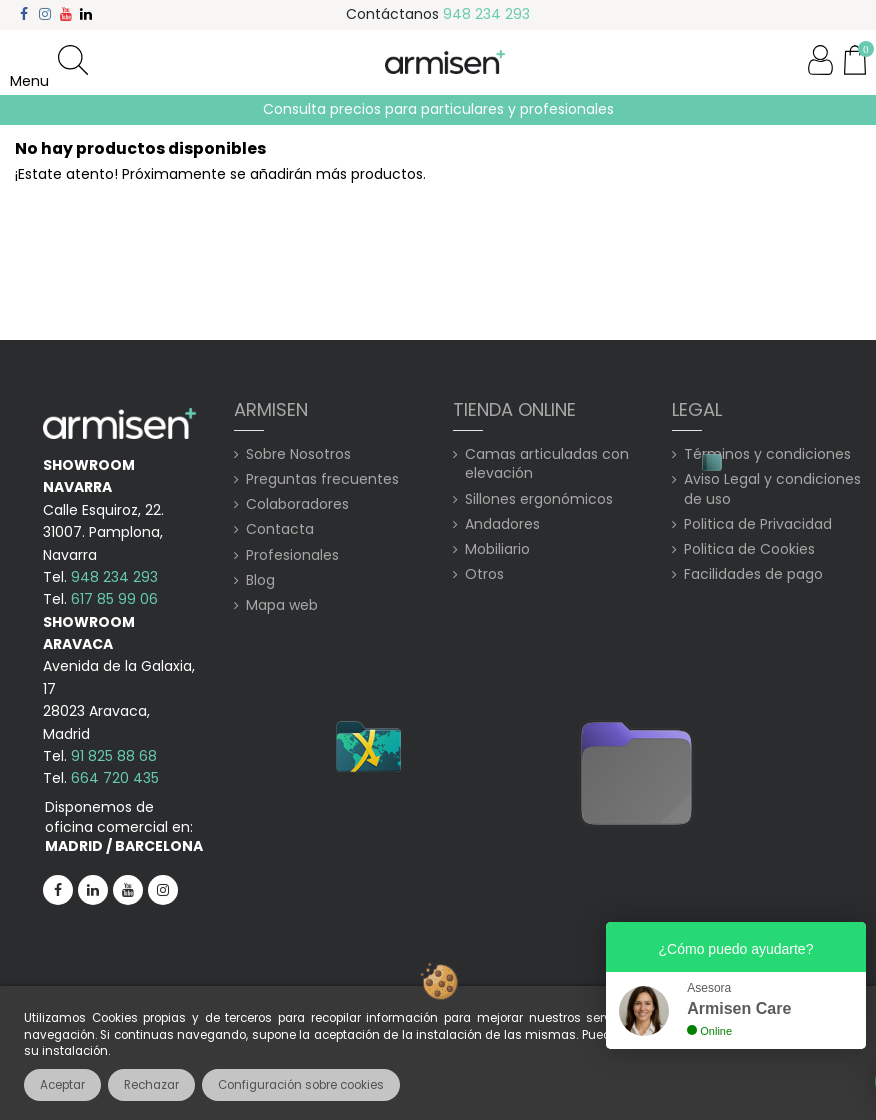  Describe the element at coordinates (712, 462) in the screenshot. I see `access the desktop folder` at that location.